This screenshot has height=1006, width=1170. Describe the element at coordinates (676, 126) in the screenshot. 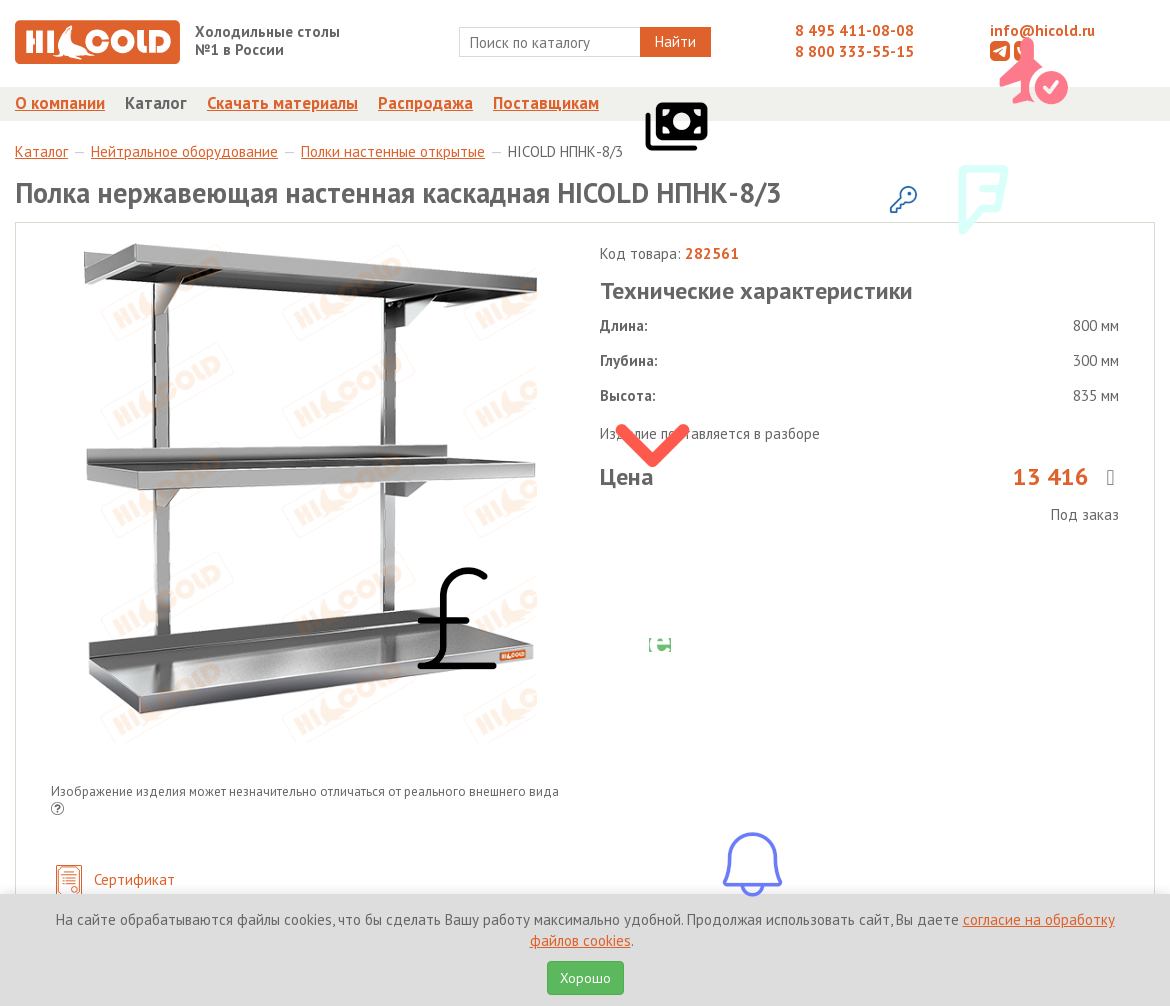

I see `view payment or billing information` at that location.